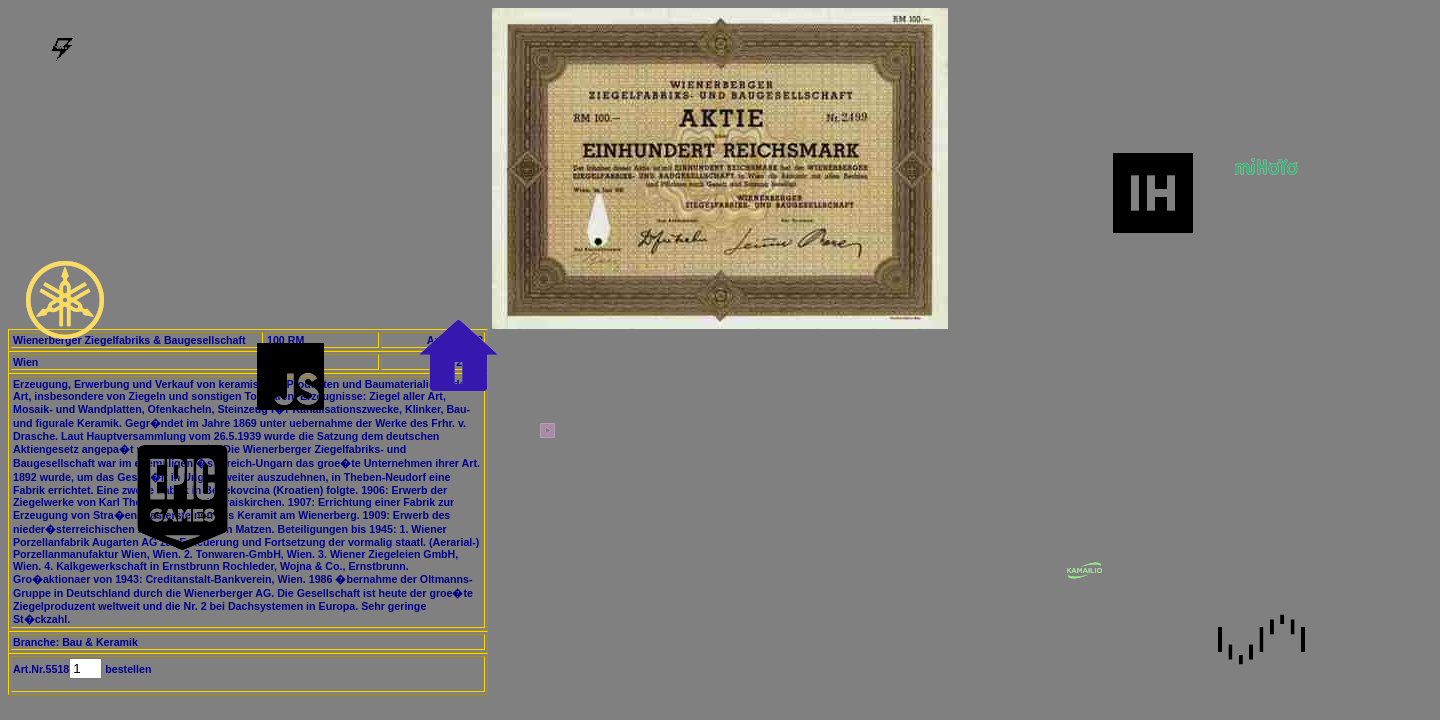 The width and height of the screenshot is (1440, 720). I want to click on unraid server management application, so click(1261, 639).